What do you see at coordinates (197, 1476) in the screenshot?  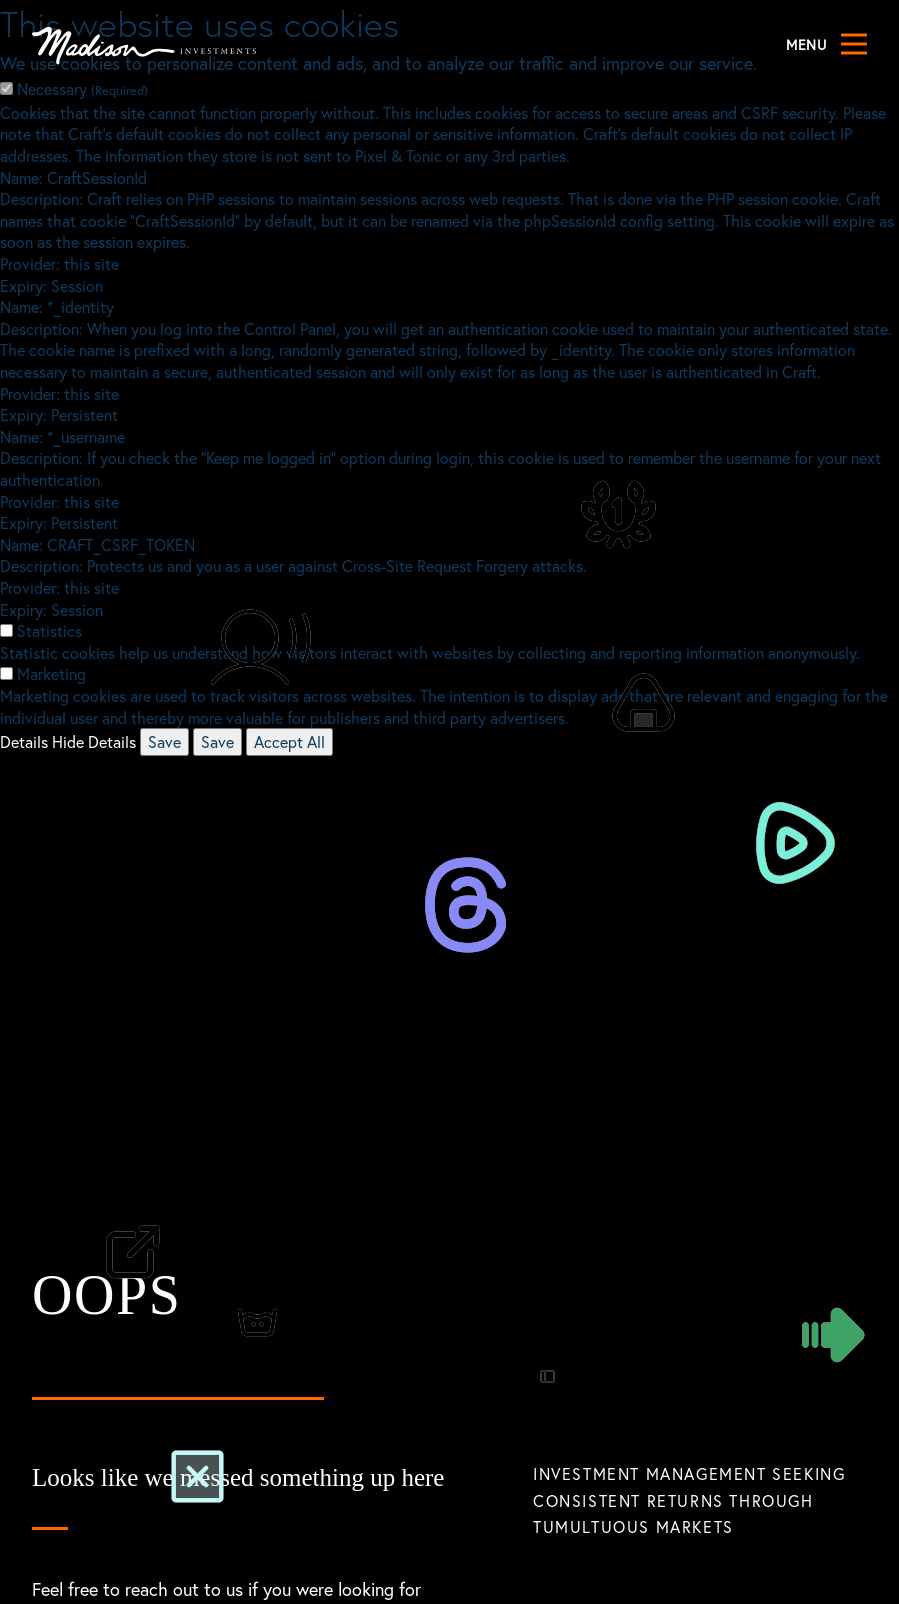 I see `close or dismiss a dialog box` at bounding box center [197, 1476].